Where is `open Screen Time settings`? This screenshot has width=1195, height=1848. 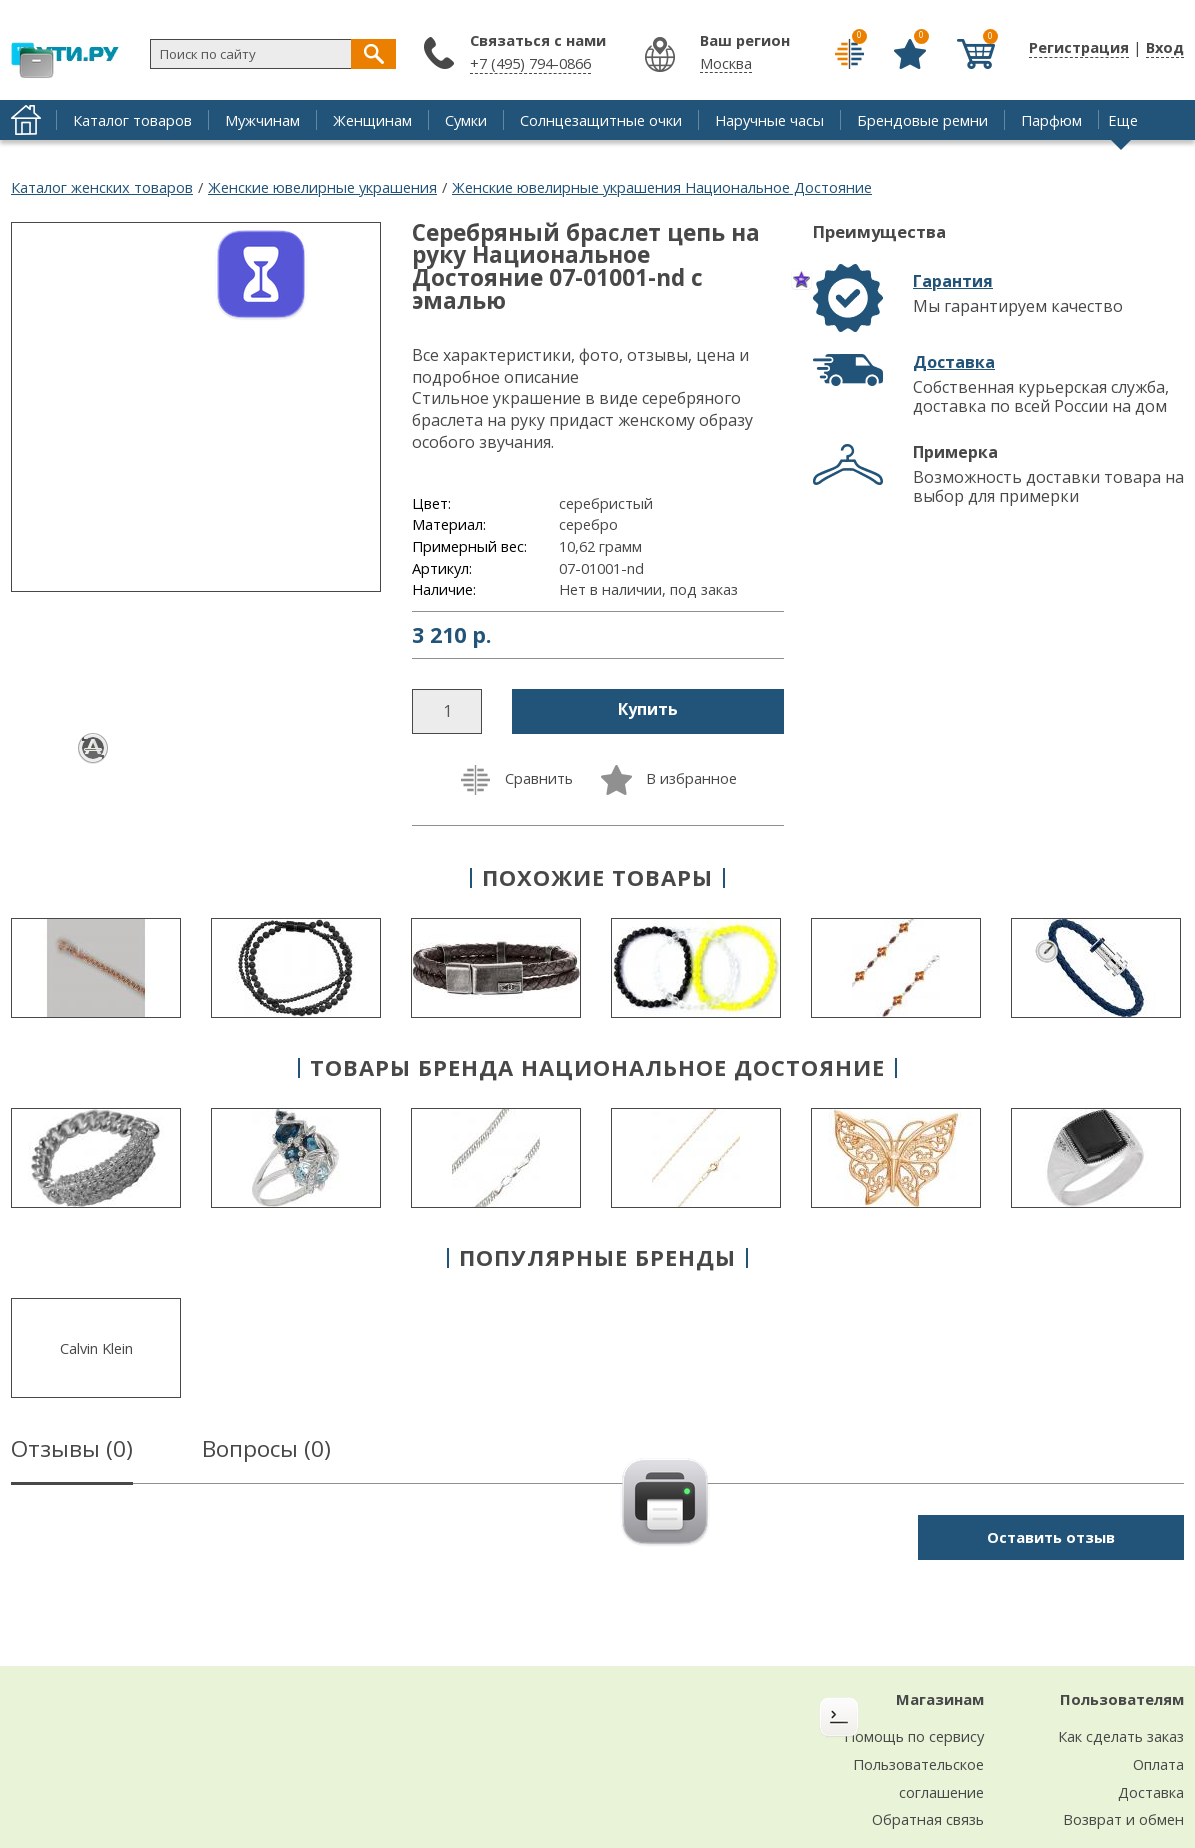 open Screen Time settings is located at coordinates (261, 274).